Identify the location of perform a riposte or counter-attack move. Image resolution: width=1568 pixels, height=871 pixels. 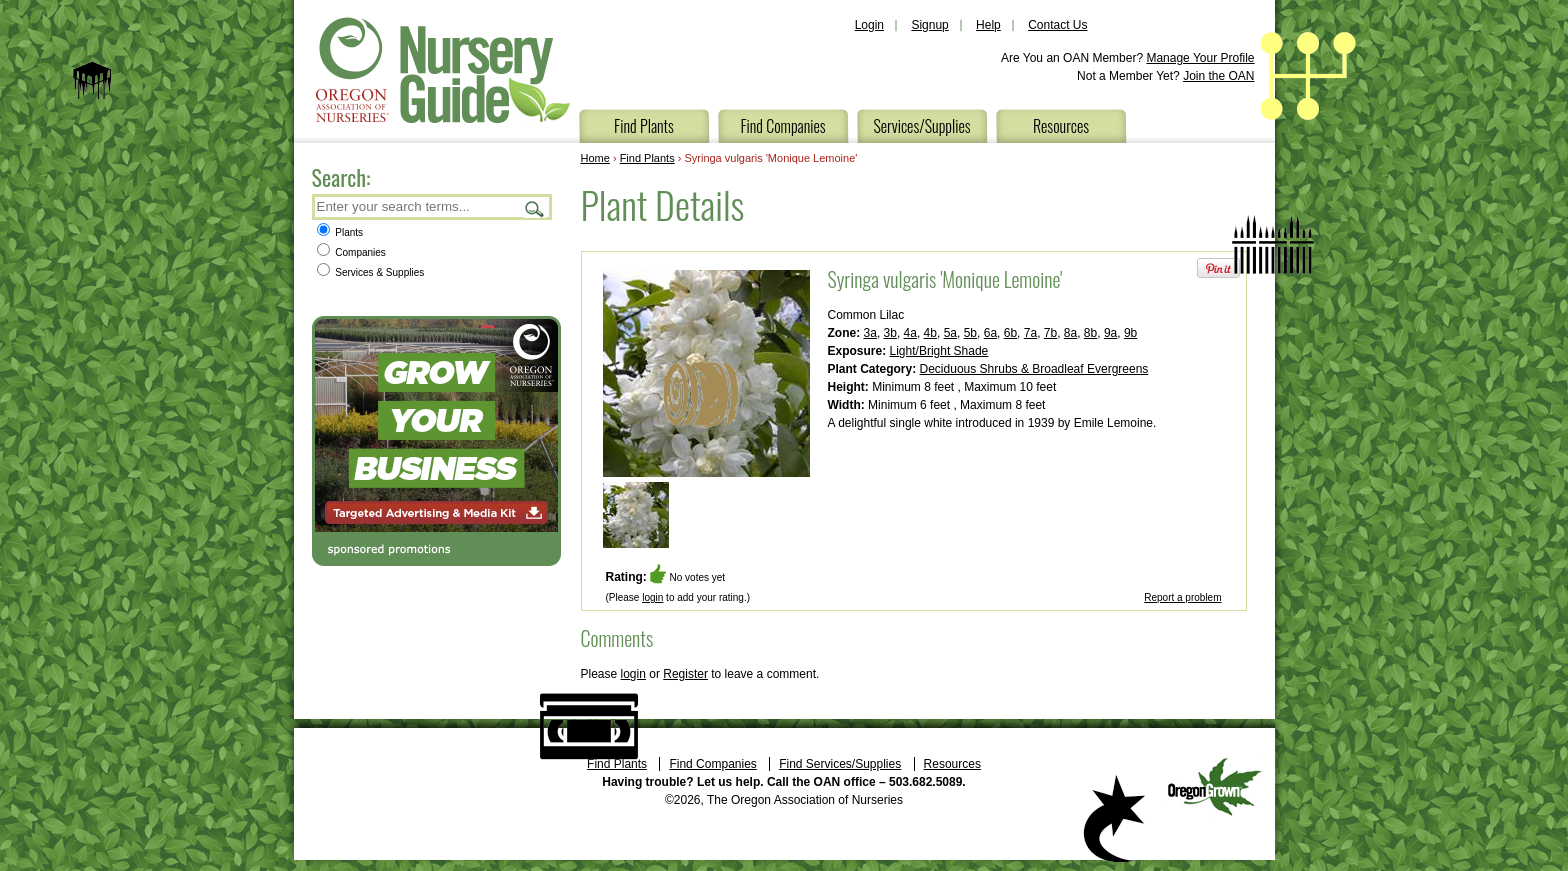
(1114, 818).